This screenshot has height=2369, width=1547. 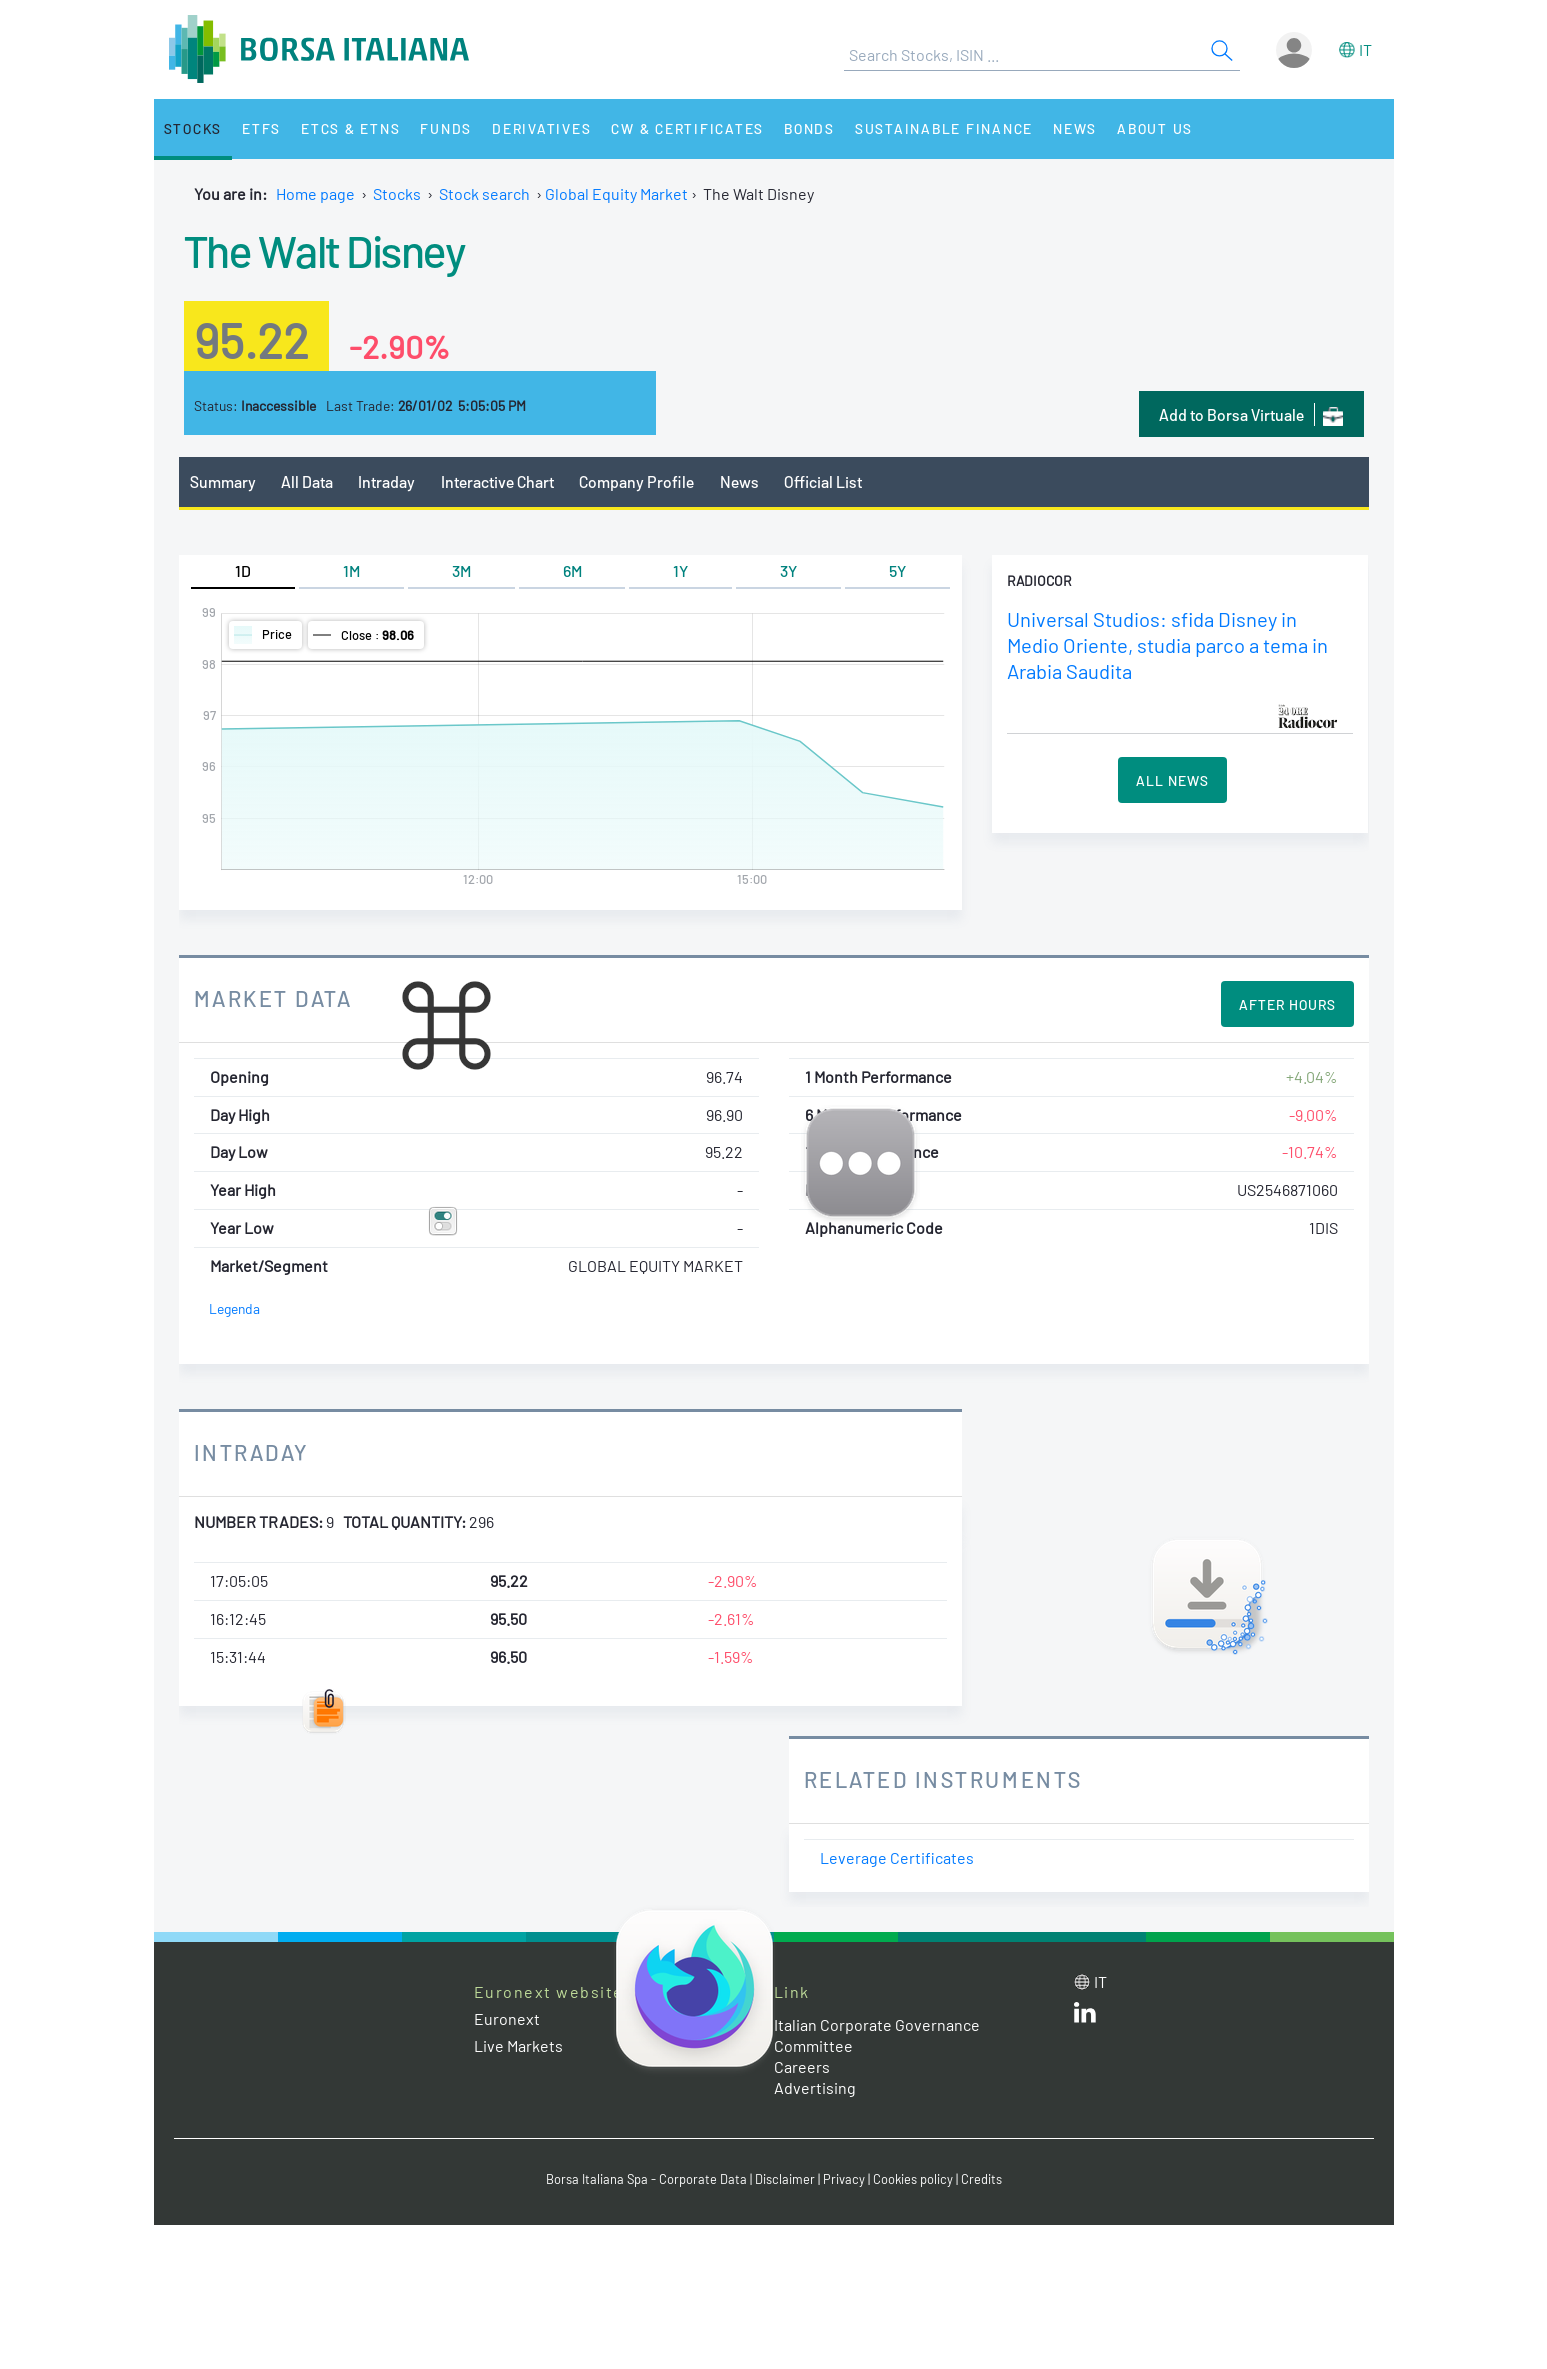 I want to click on open varia download manager, so click(x=1207, y=1594).